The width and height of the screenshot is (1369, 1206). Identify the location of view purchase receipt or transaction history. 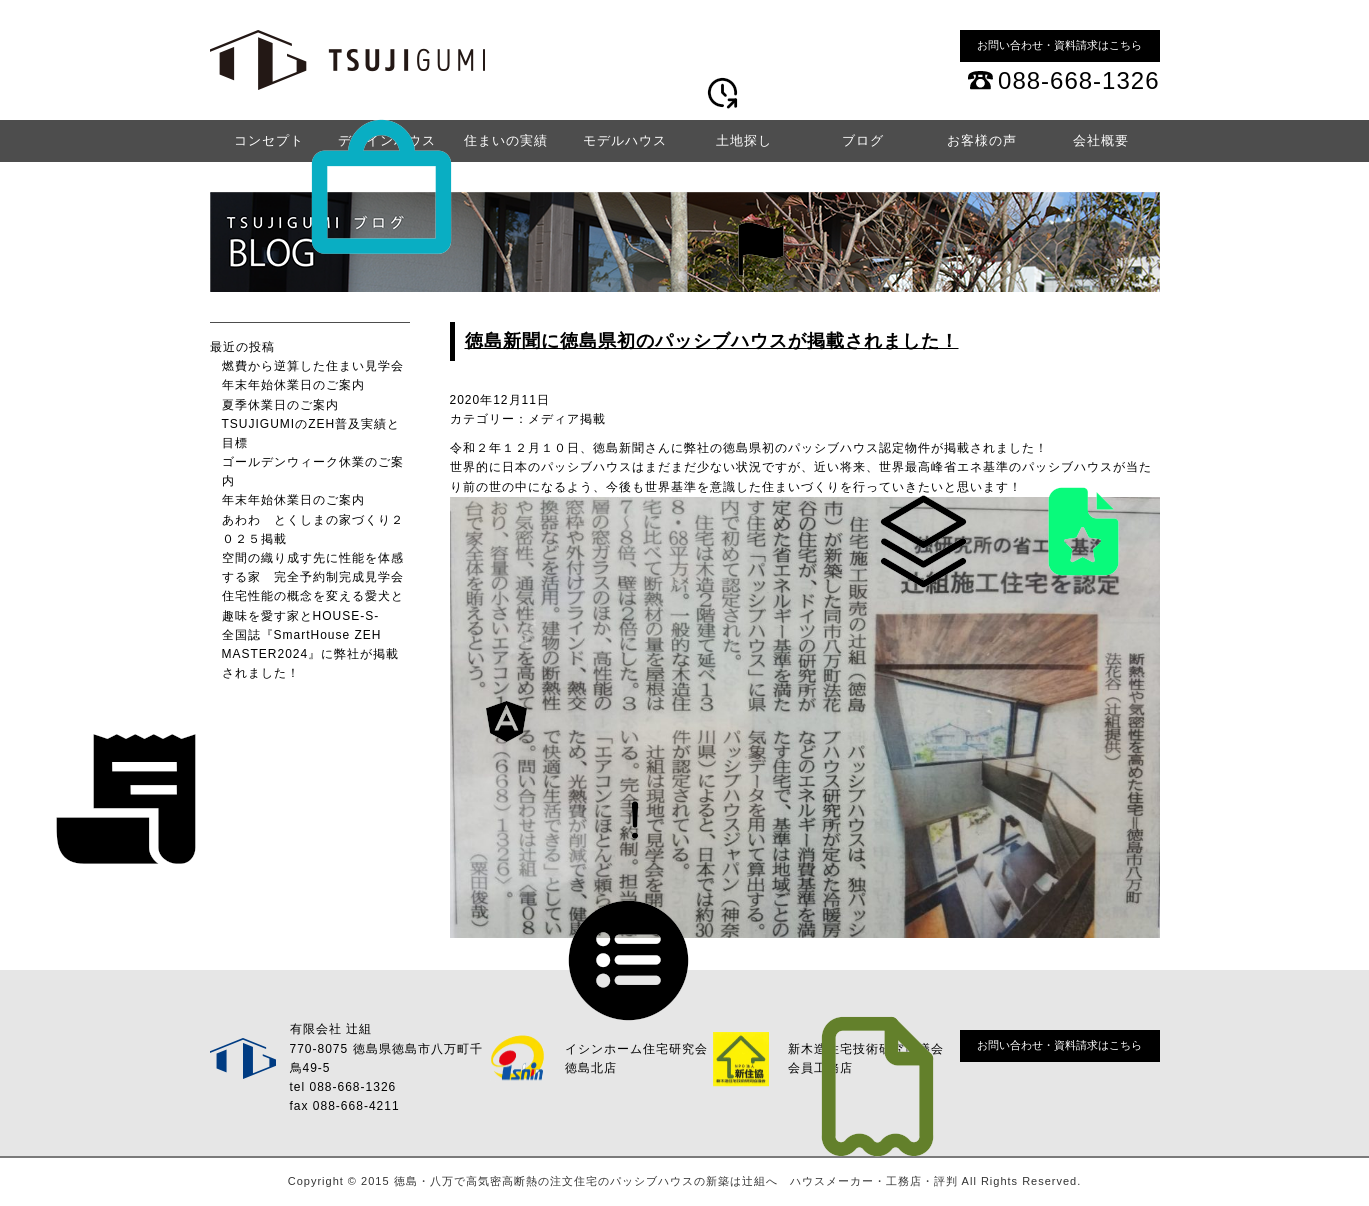
(126, 799).